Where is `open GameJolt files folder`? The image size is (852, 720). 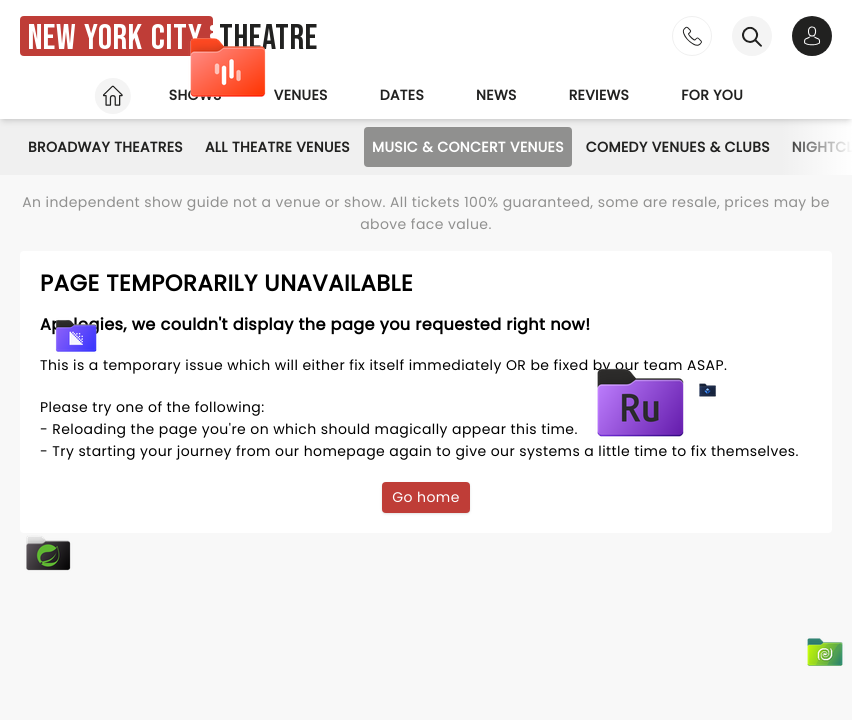
open GameJolt files folder is located at coordinates (825, 653).